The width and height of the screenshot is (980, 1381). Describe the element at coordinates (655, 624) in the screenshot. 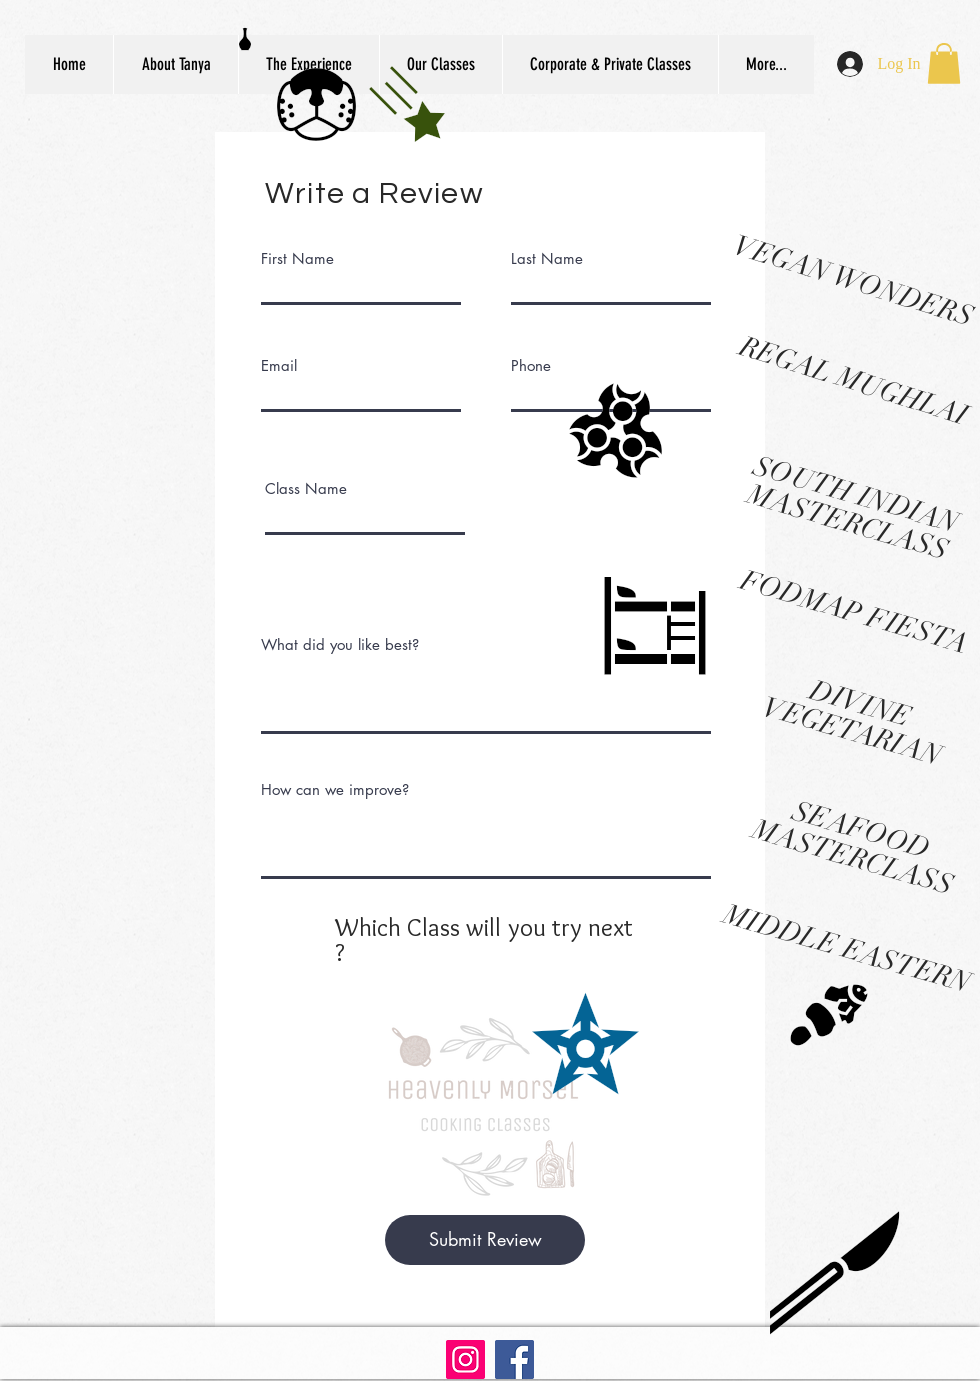

I see `view shared room or dormitory accommodations` at that location.